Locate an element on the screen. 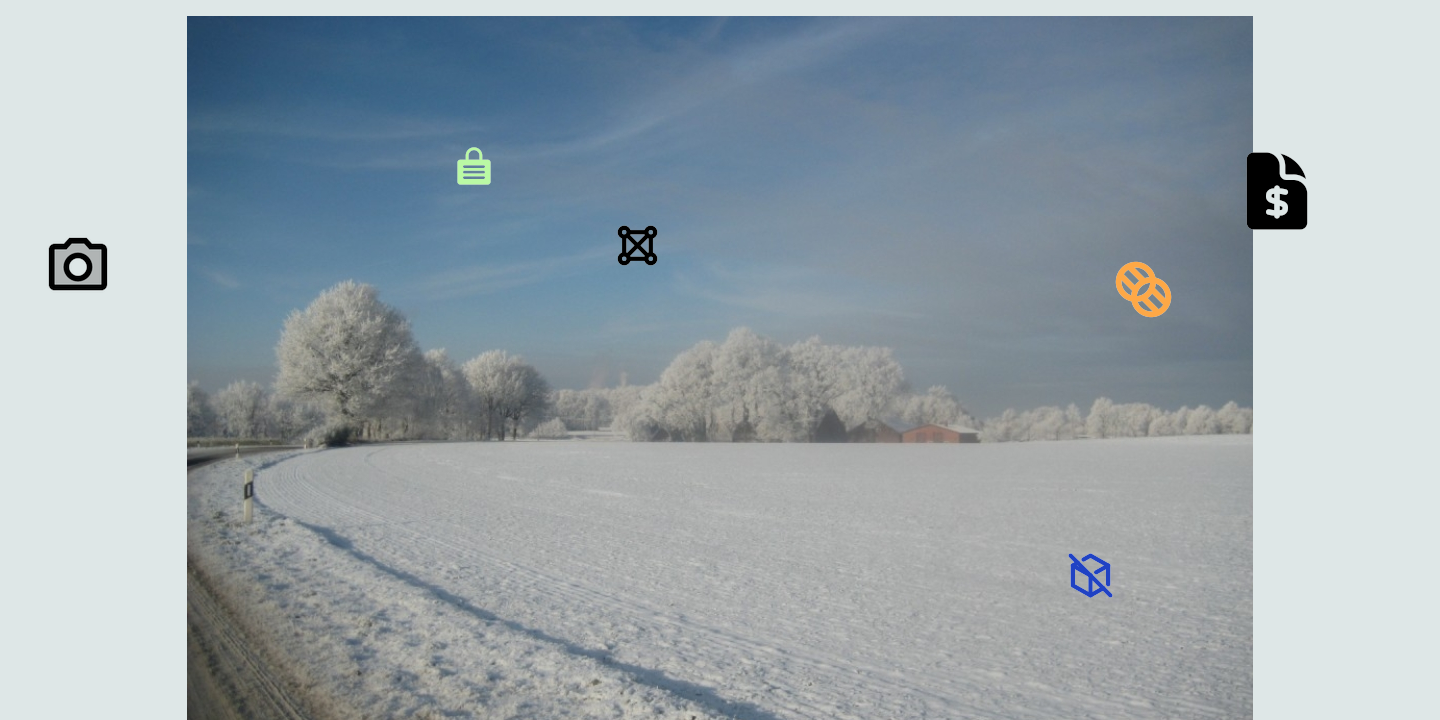 The height and width of the screenshot is (720, 1440). exclude overlapping items from selection is located at coordinates (1143, 289).